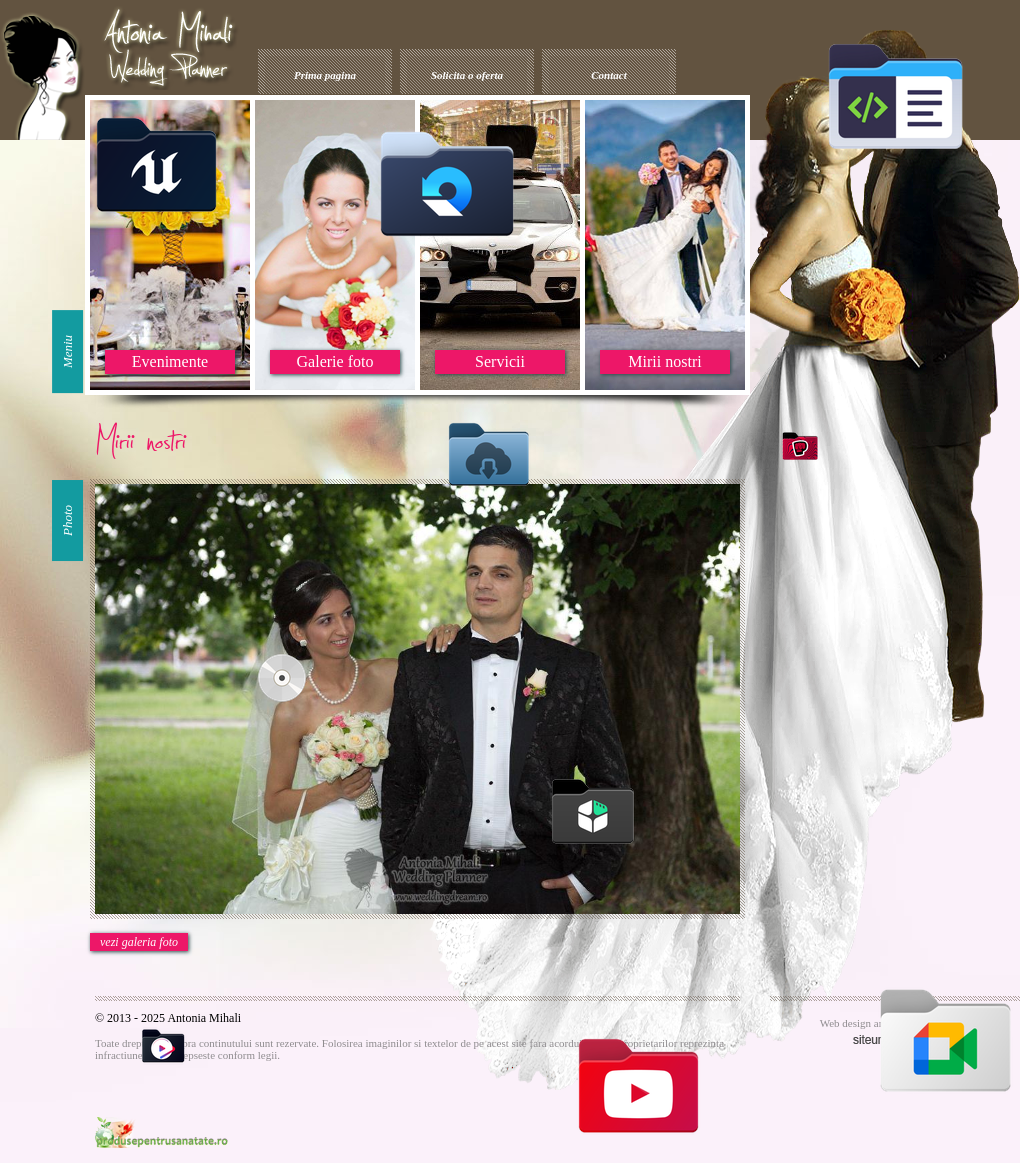 The image size is (1020, 1163). Describe the element at coordinates (156, 168) in the screenshot. I see `folder containing Unreal Engine project files` at that location.